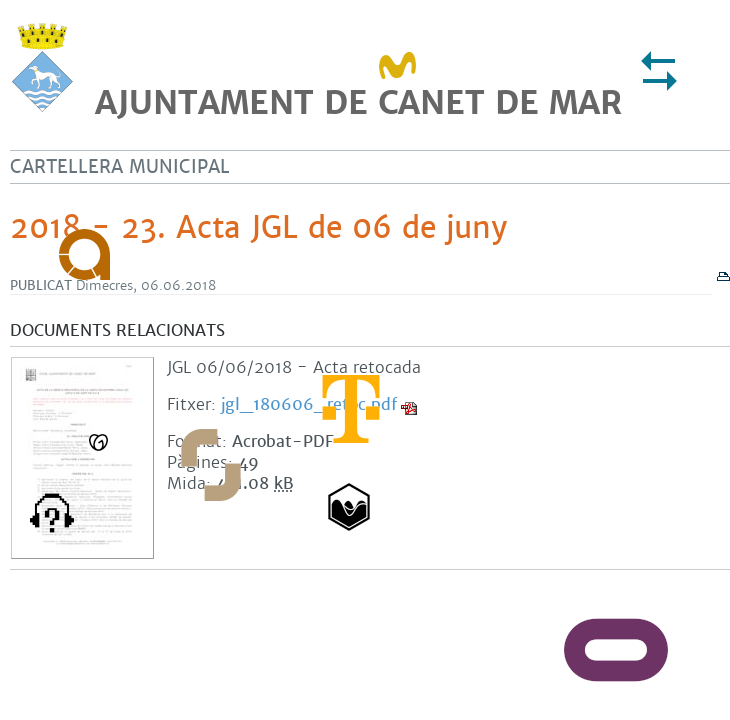 The width and height of the screenshot is (730, 720). What do you see at coordinates (211, 465) in the screenshot?
I see `shutterstock logo` at bounding box center [211, 465].